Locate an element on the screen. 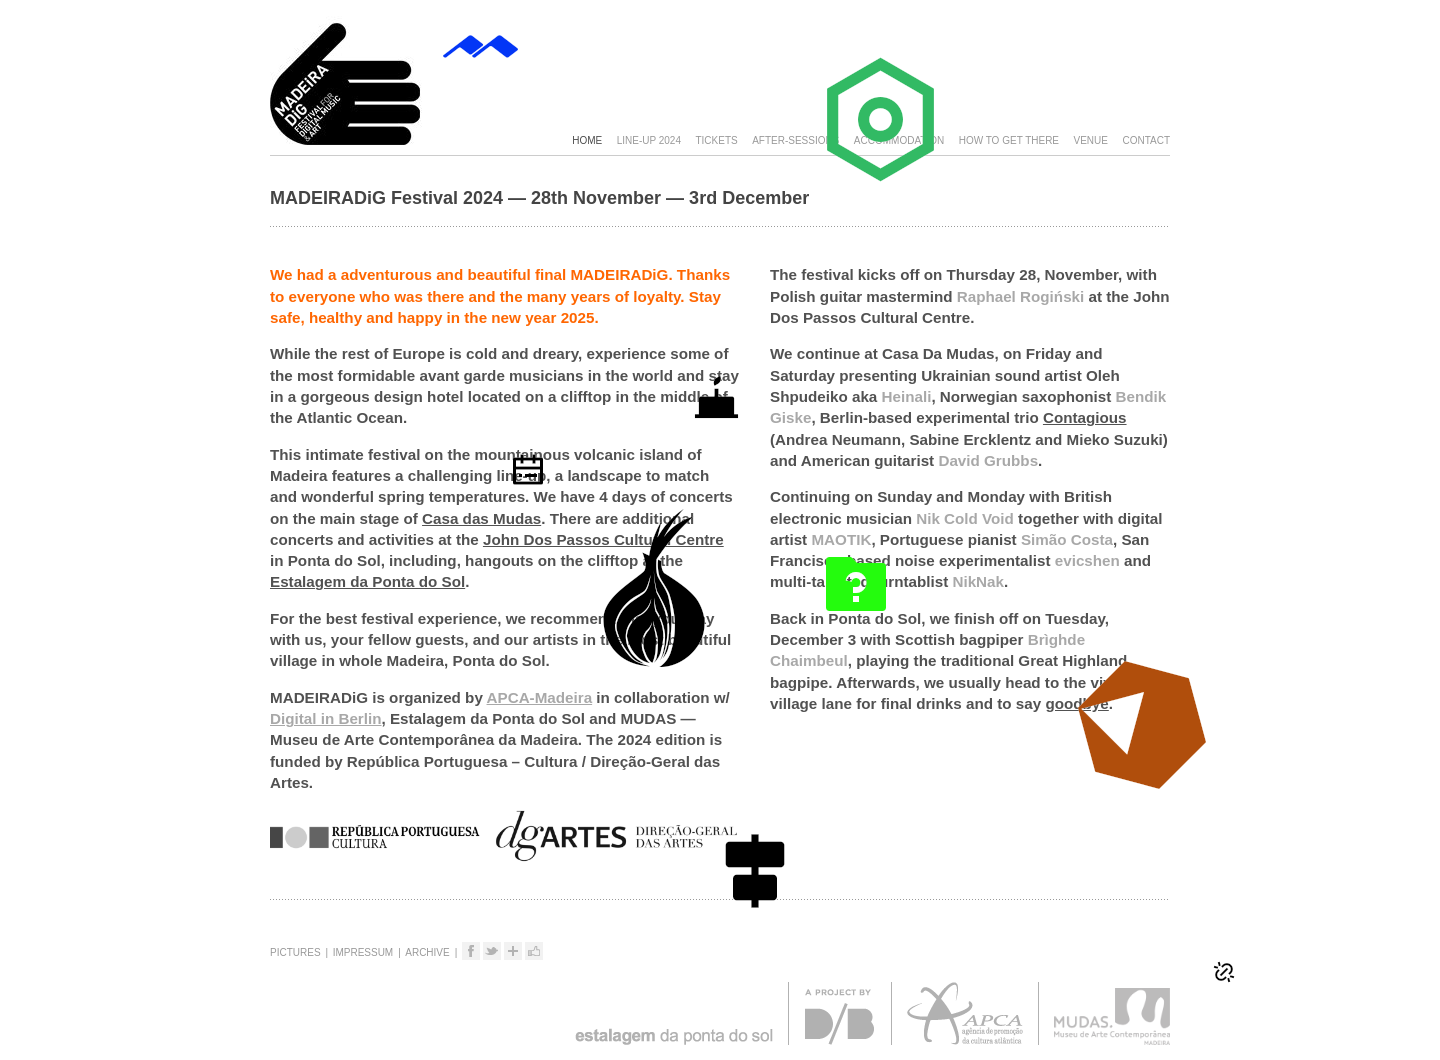 The width and height of the screenshot is (1440, 1060). launch the Tor browser for anonymous browsing is located at coordinates (654, 588).